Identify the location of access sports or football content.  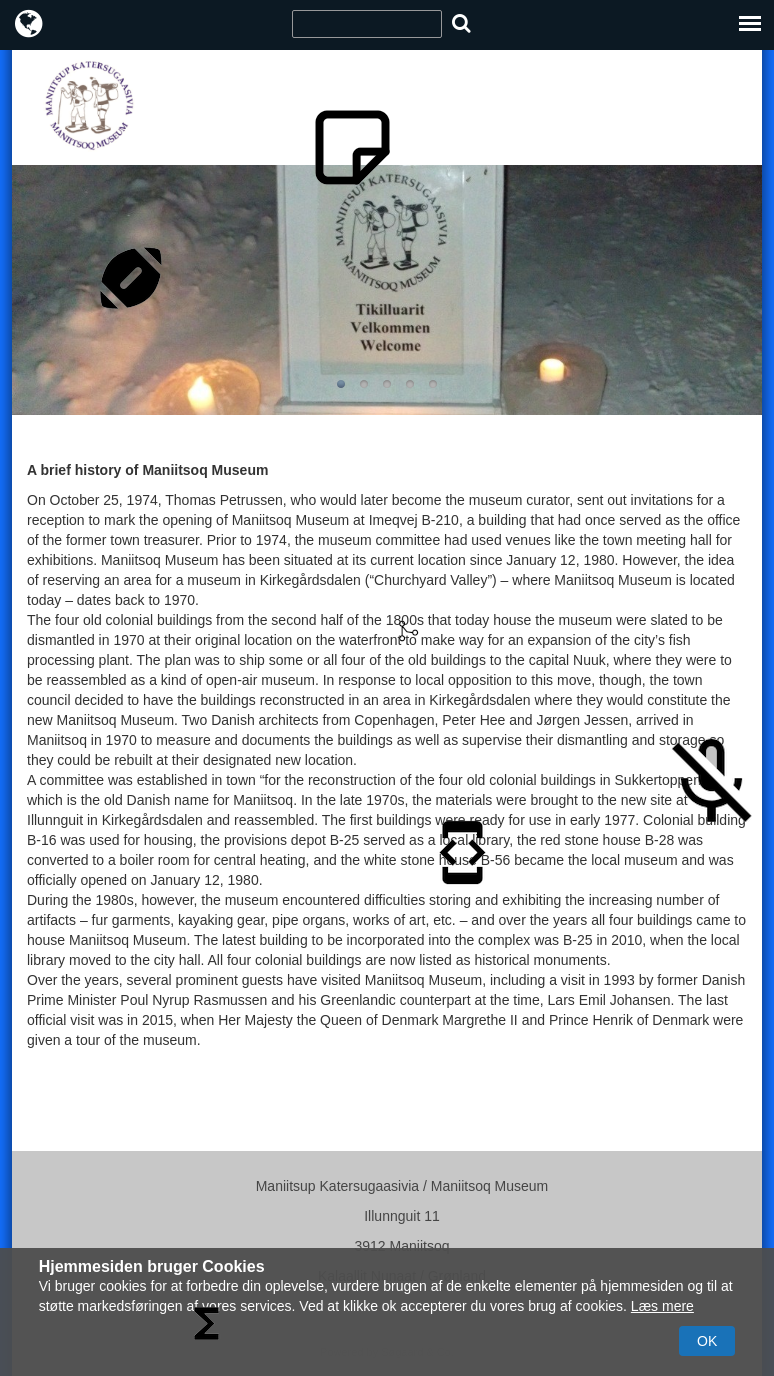
(131, 278).